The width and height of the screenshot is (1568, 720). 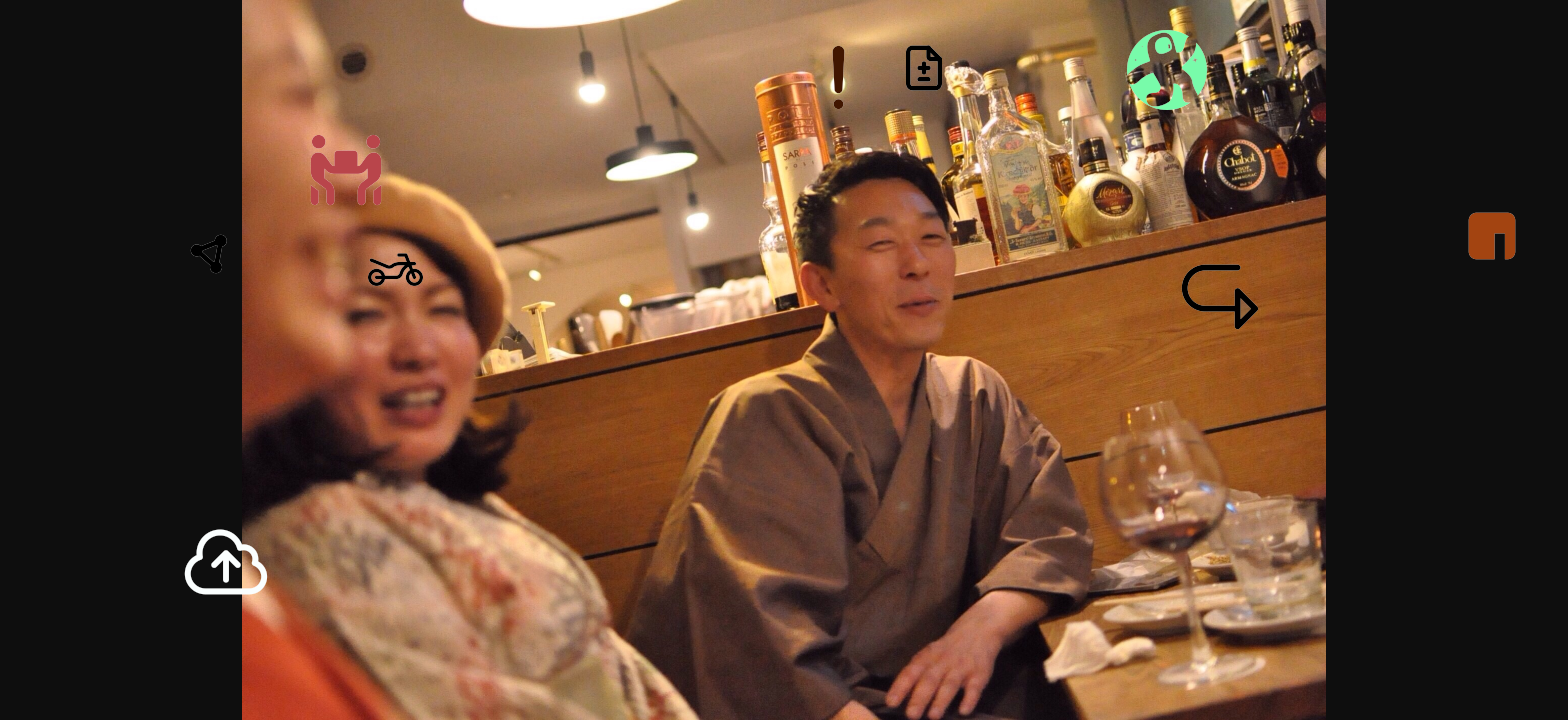 What do you see at coordinates (210, 254) in the screenshot?
I see `view network connections` at bounding box center [210, 254].